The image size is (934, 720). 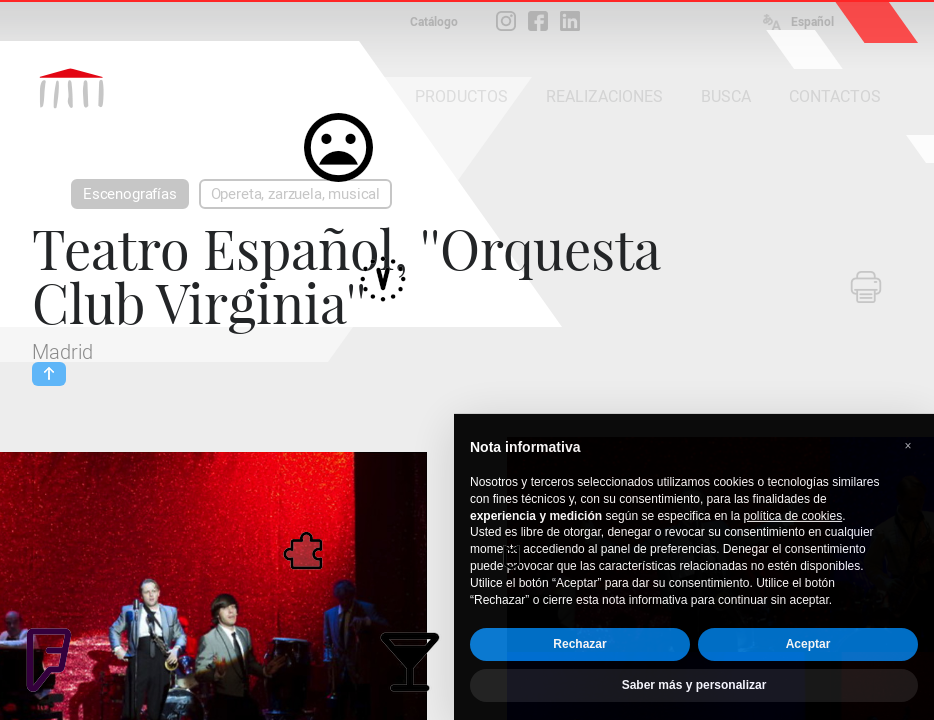 I want to click on open foursquare app, so click(x=49, y=660).